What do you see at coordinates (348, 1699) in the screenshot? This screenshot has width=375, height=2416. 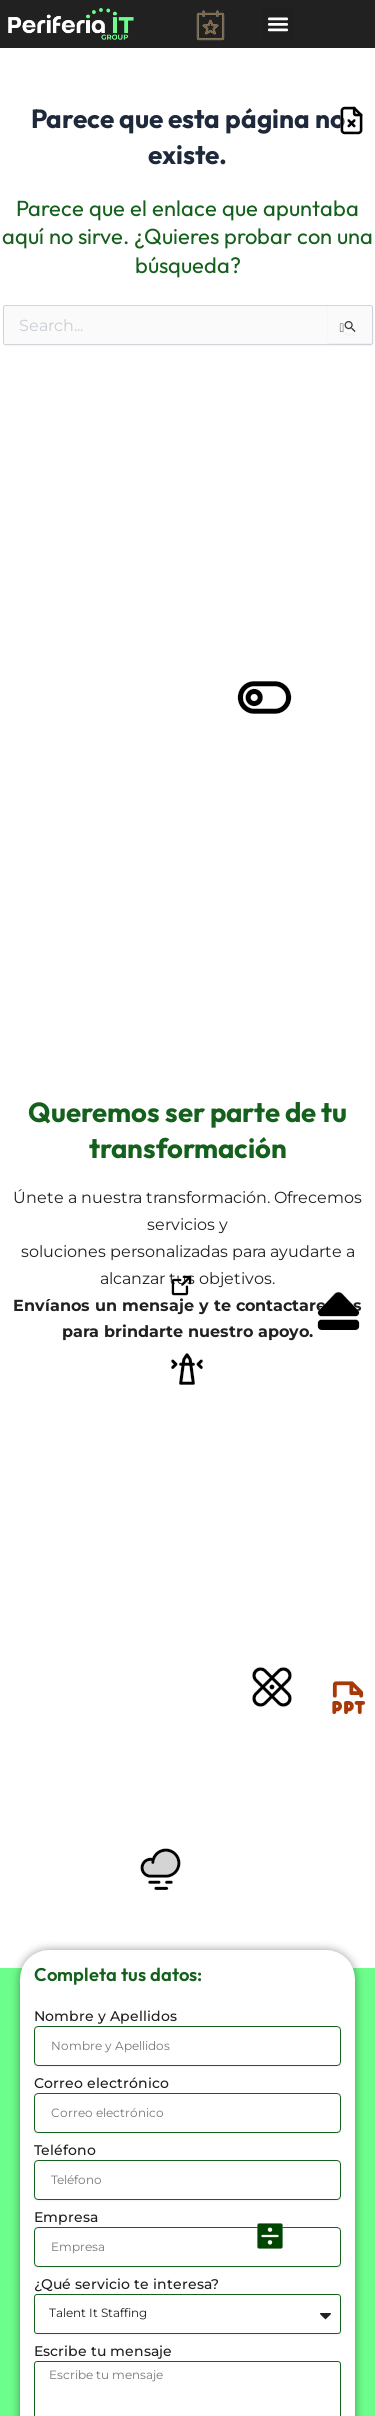 I see `open a PowerPoint presentation file` at bounding box center [348, 1699].